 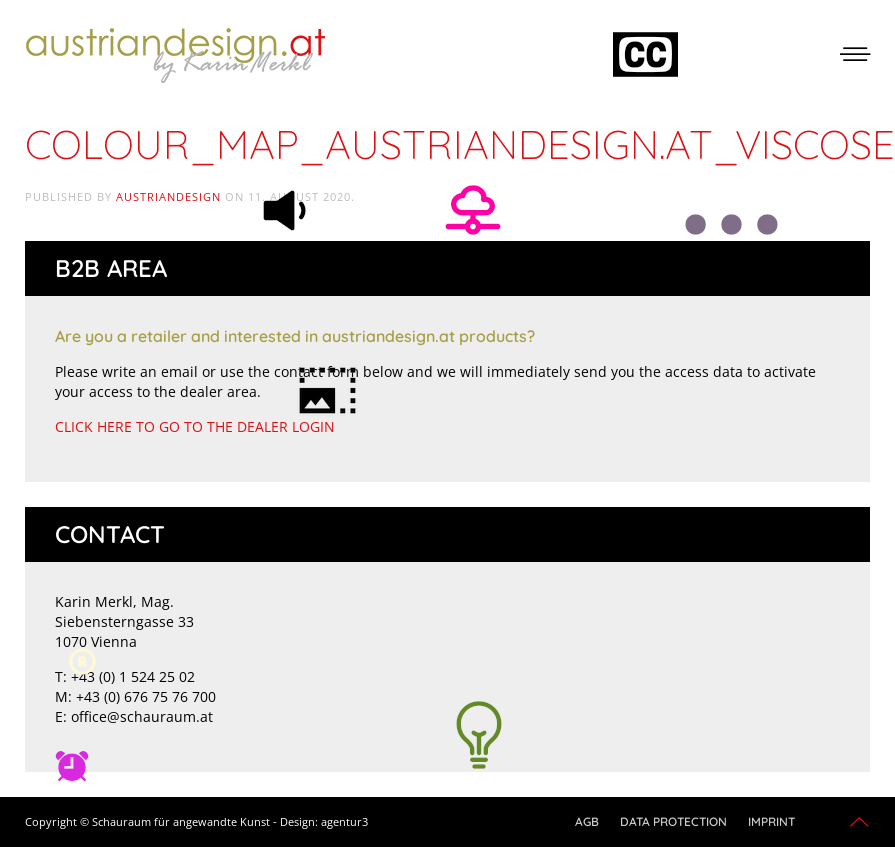 I want to click on resize image to large format, so click(x=327, y=390).